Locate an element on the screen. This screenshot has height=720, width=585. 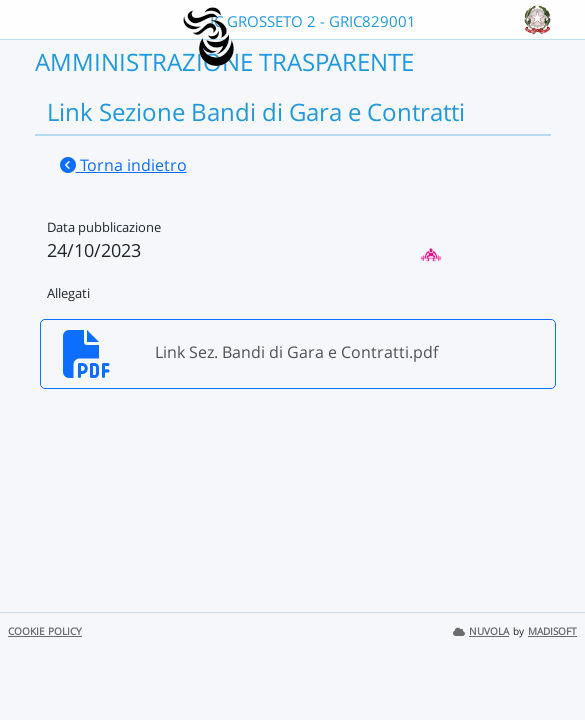
incense or aromatherapy item in a game inventory is located at coordinates (211, 37).